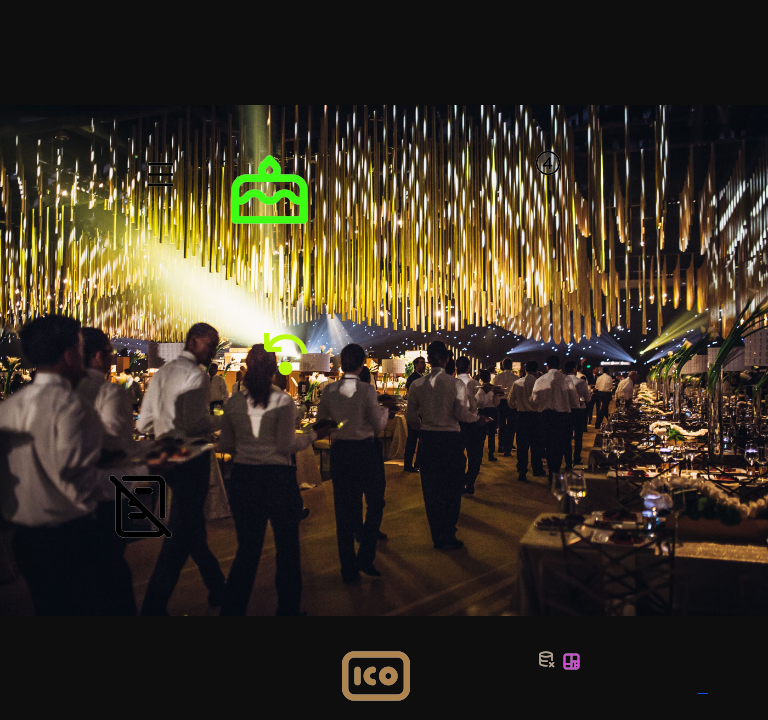  What do you see at coordinates (376, 676) in the screenshot?
I see `set or manage website favicon` at bounding box center [376, 676].